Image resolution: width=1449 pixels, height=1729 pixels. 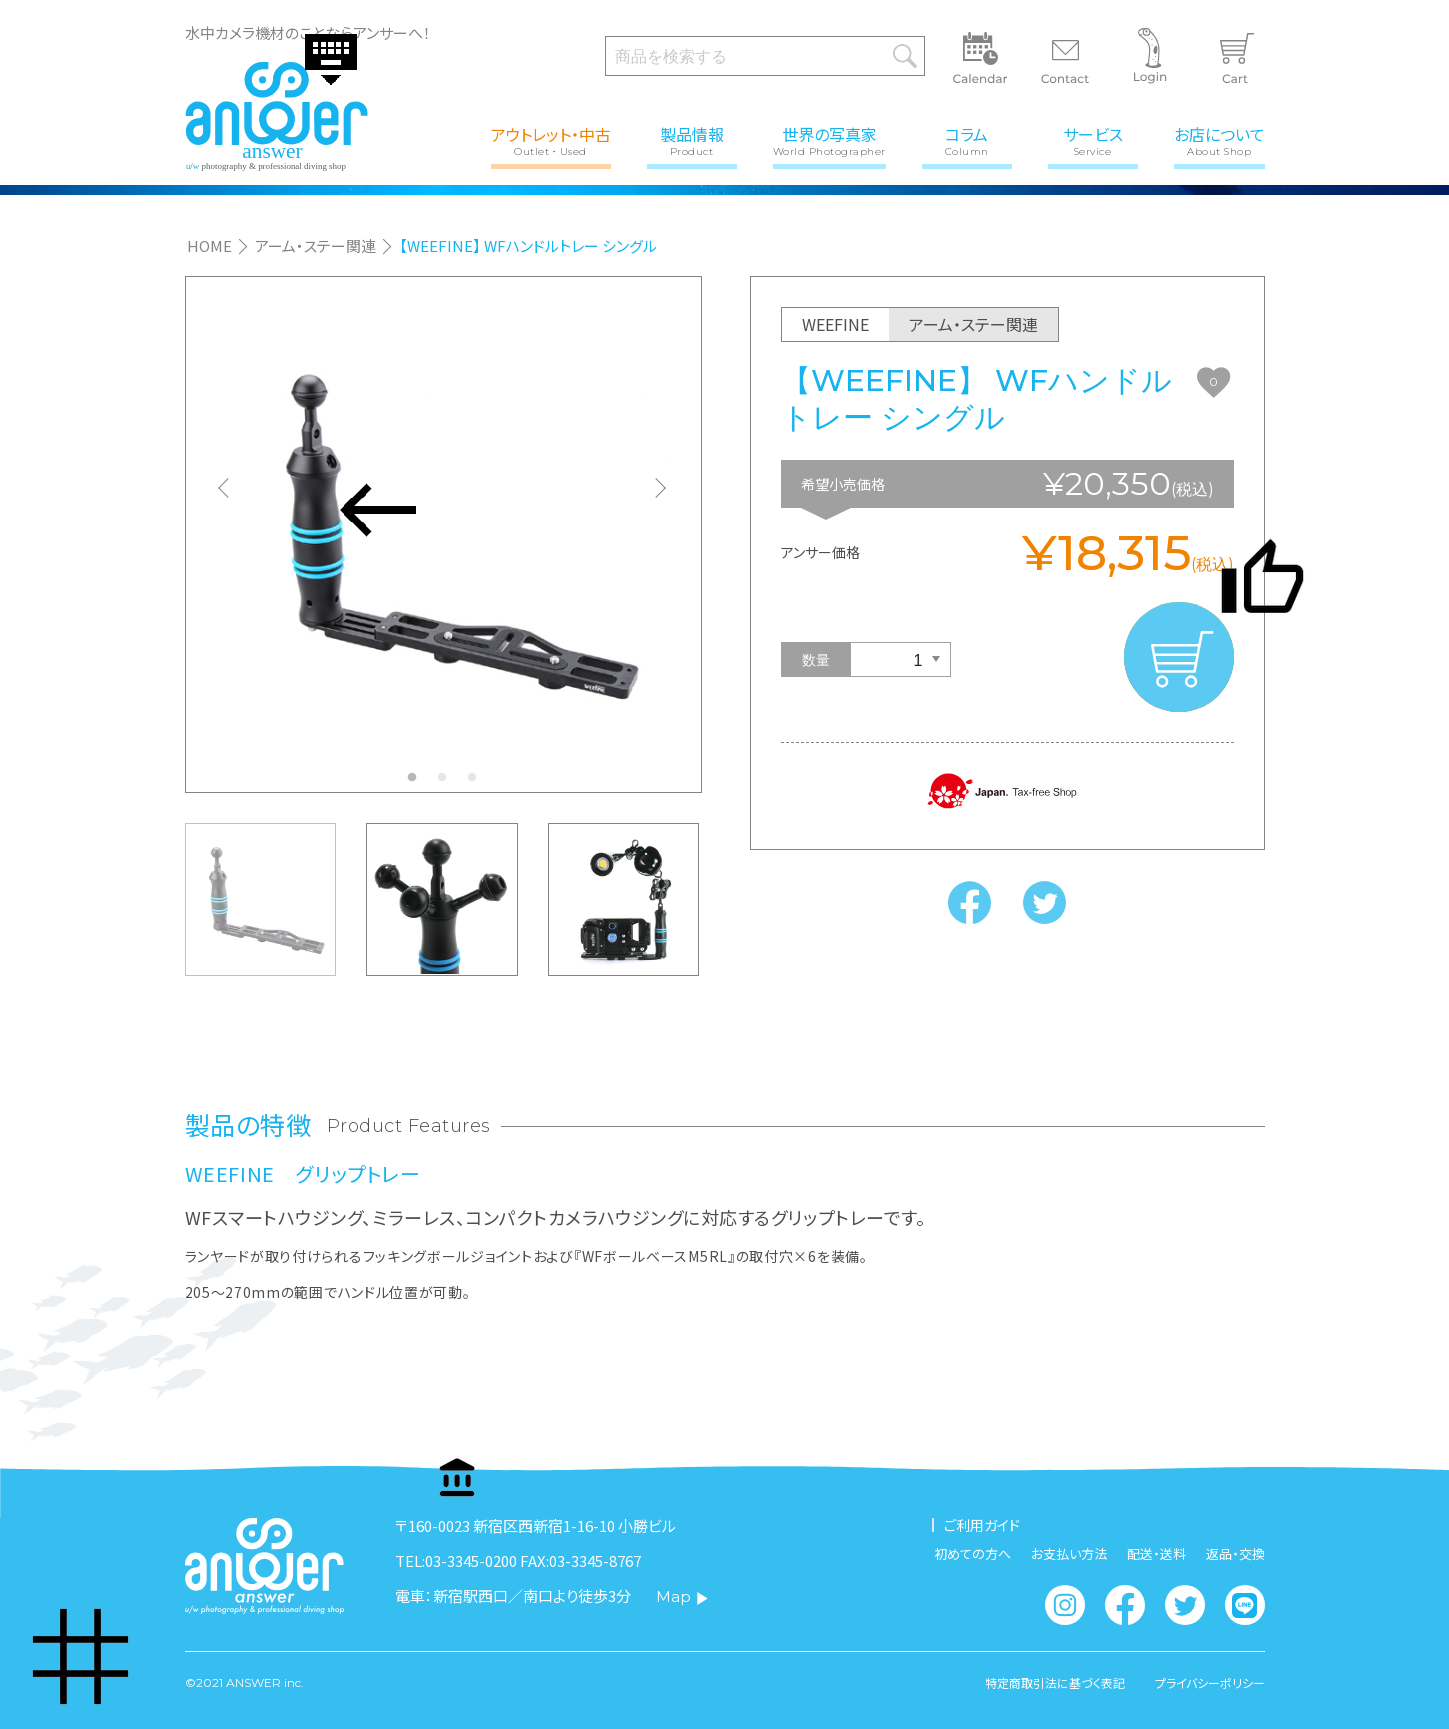 I want to click on navigate back or return to previous screen, so click(x=378, y=510).